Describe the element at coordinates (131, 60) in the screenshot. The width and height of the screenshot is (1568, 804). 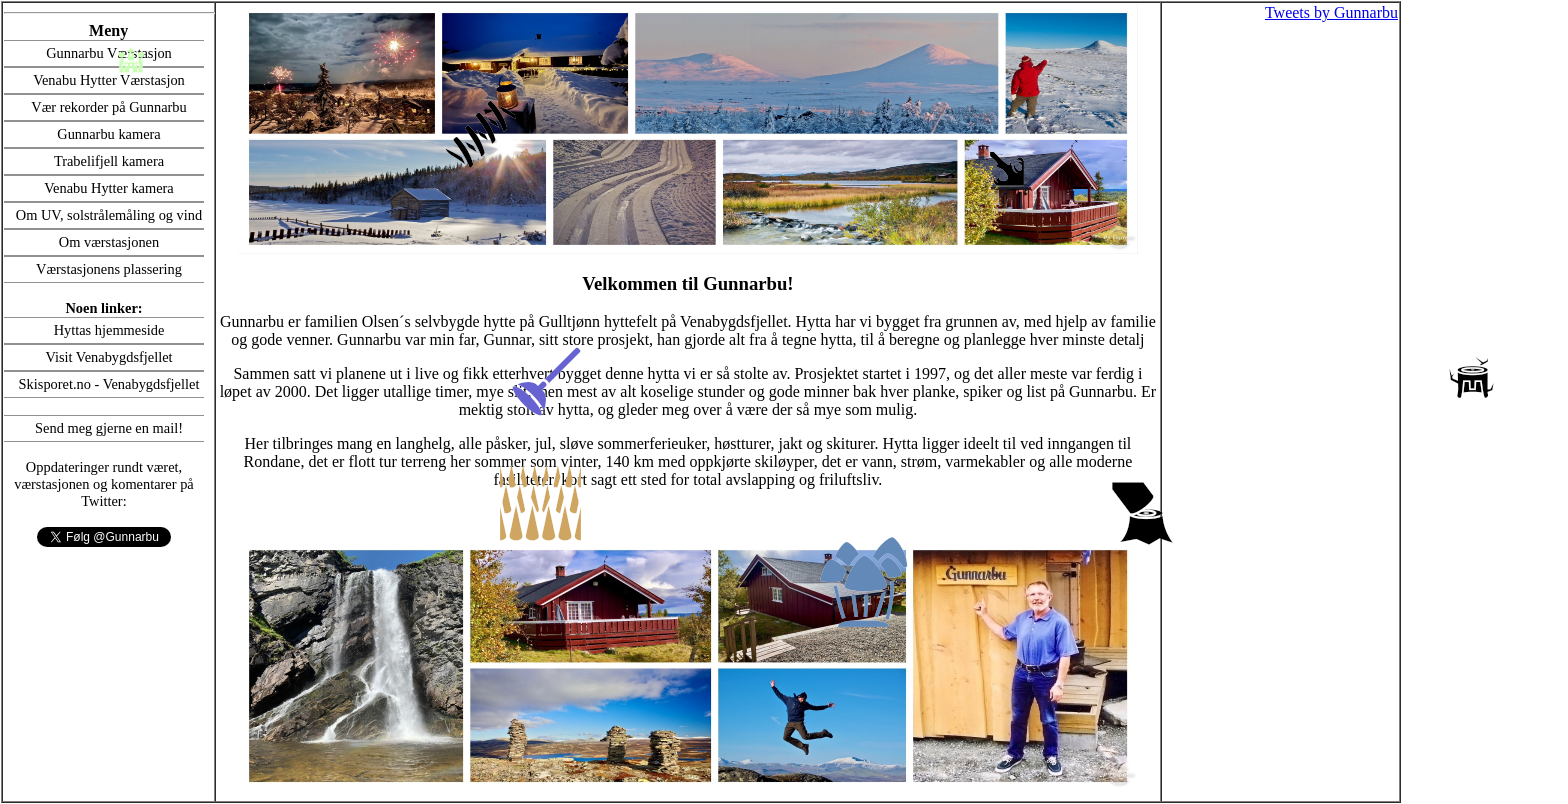
I see `access castle or fortress location in game` at that location.